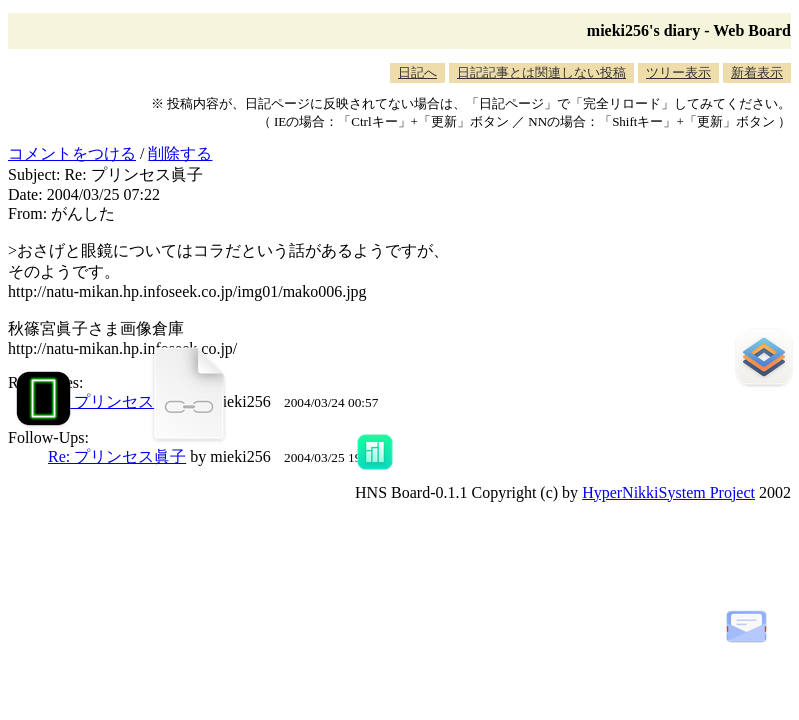  Describe the element at coordinates (375, 452) in the screenshot. I see `launch manjaro linux application` at that location.